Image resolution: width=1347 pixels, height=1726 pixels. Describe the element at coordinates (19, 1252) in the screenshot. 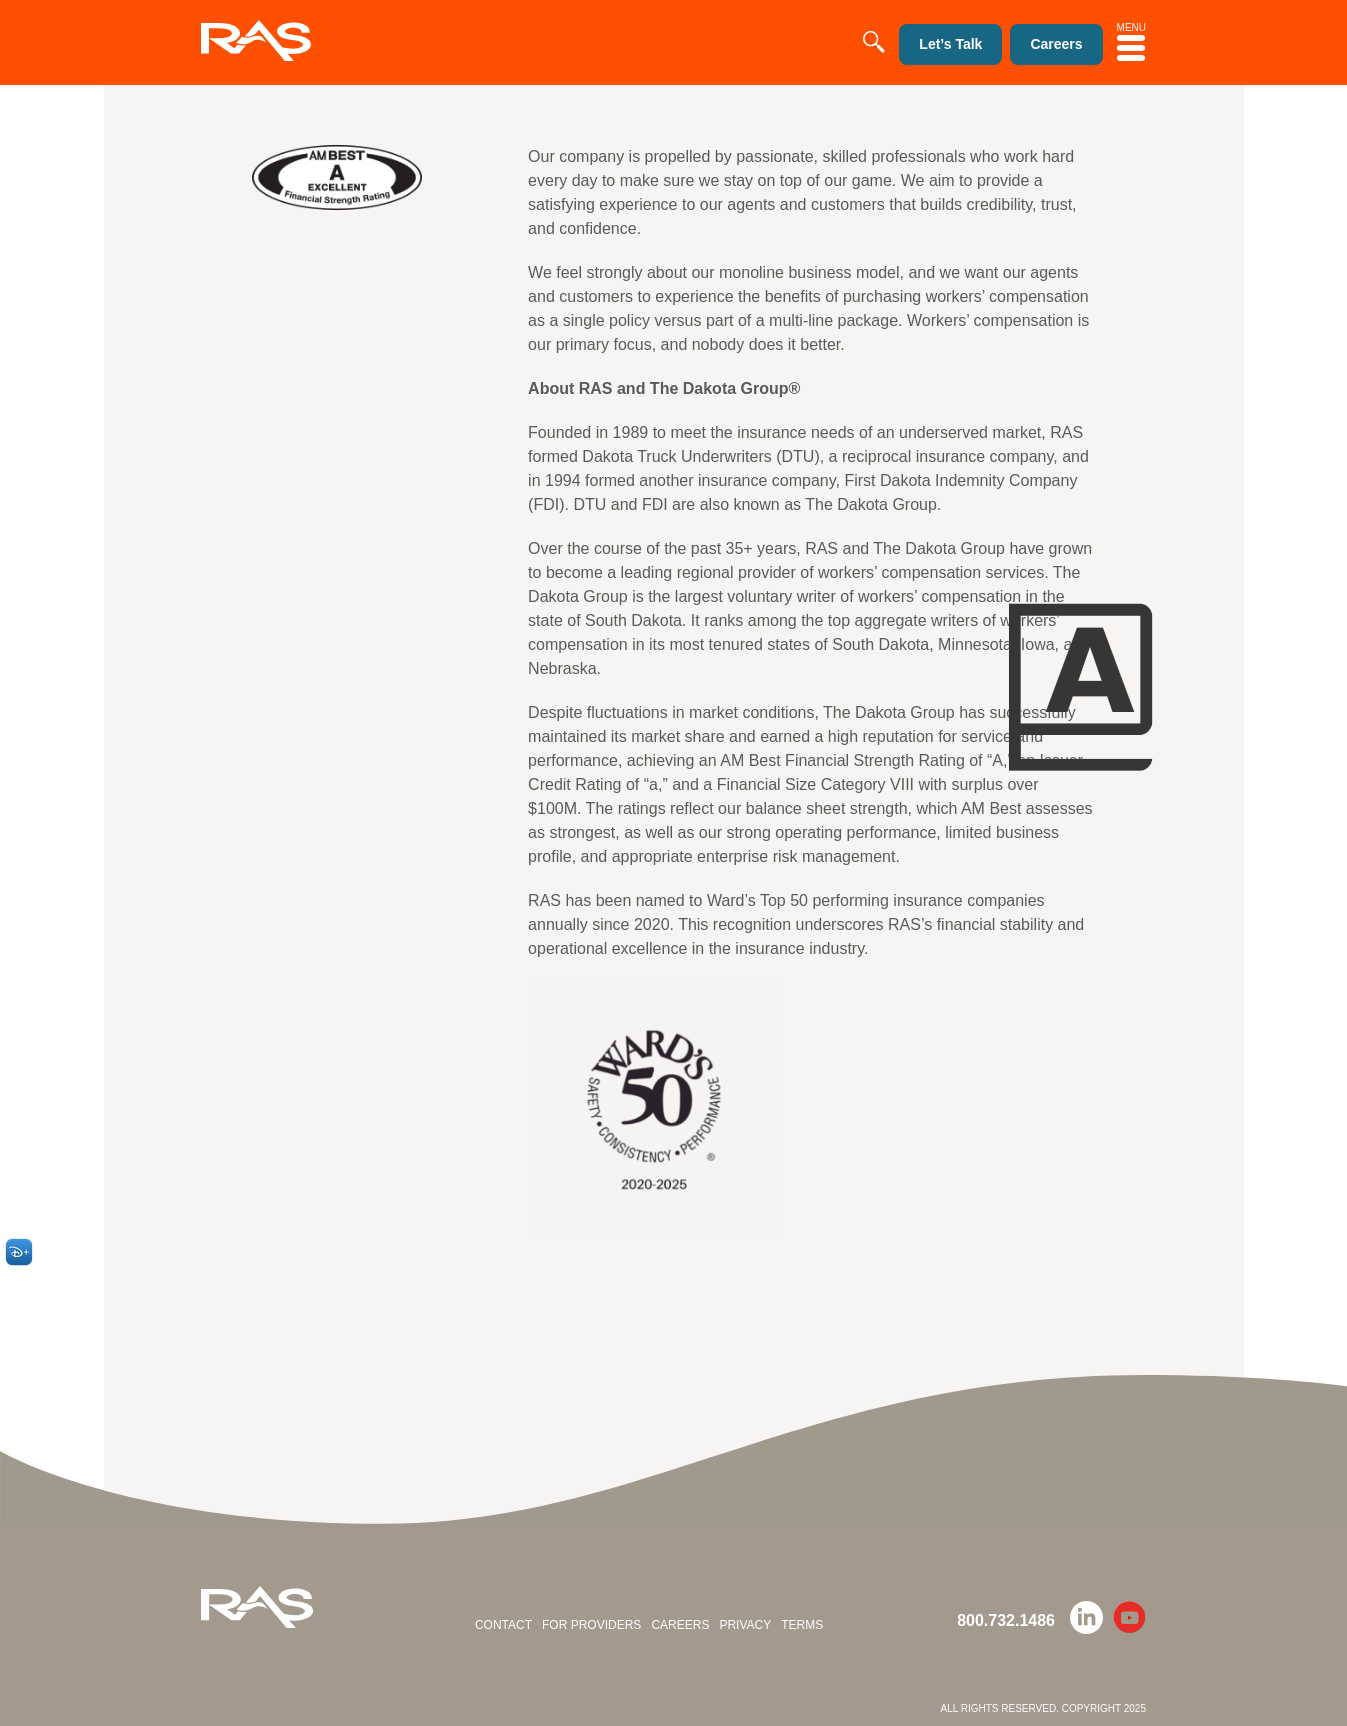

I see `open the Disney+ streaming app` at that location.